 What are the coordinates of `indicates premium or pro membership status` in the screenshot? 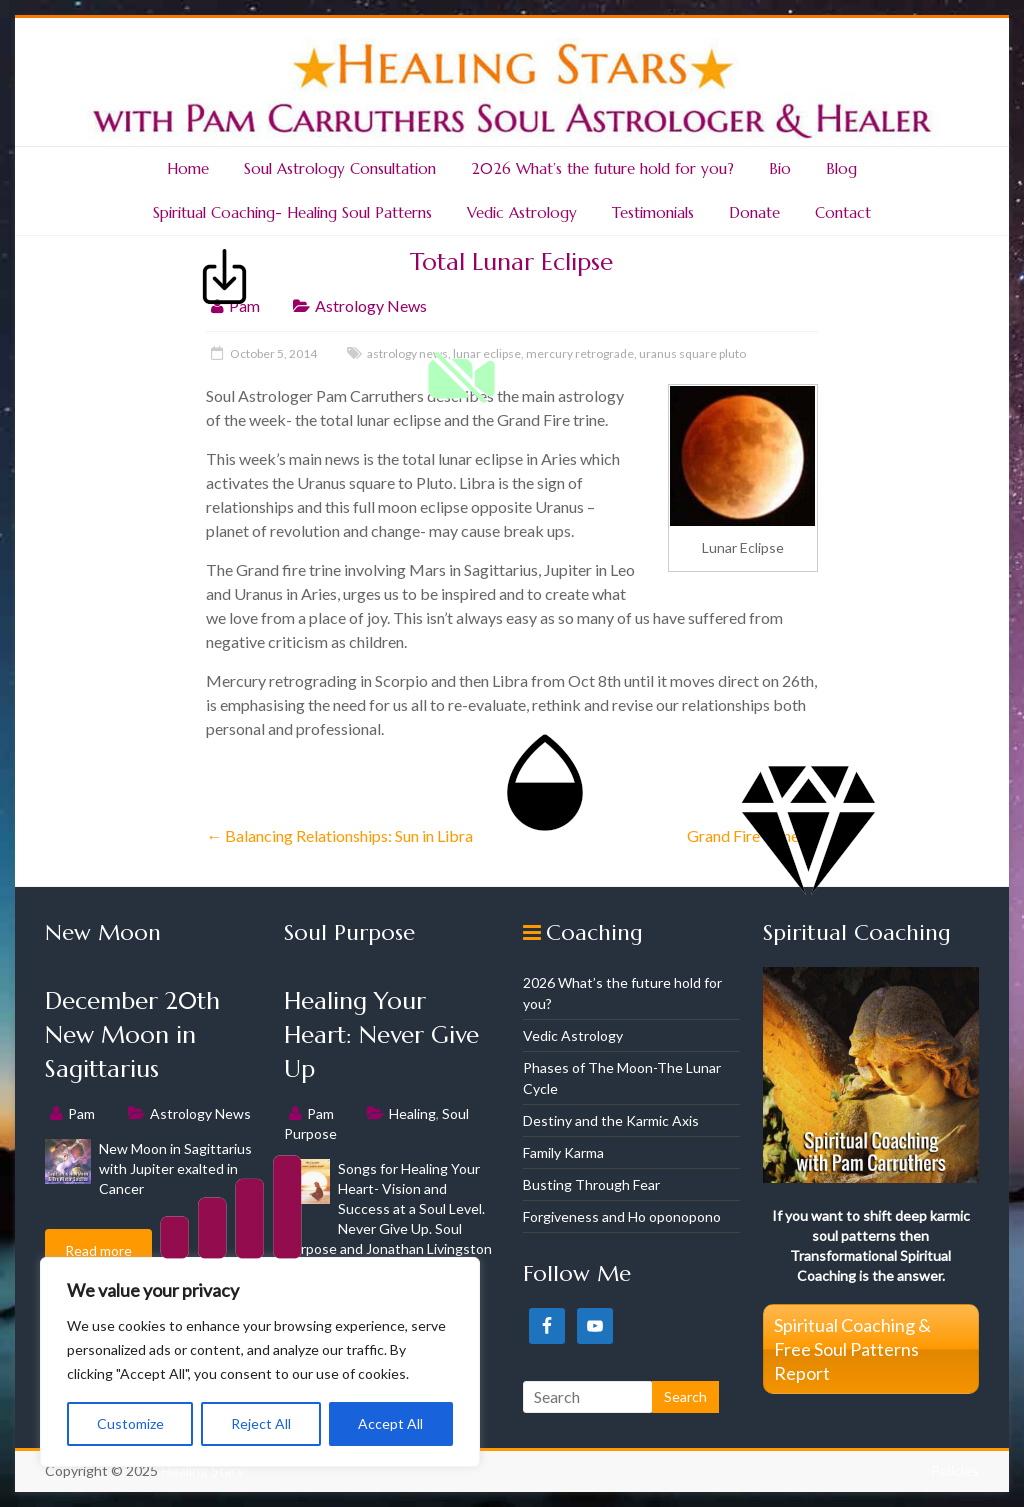 It's located at (808, 830).